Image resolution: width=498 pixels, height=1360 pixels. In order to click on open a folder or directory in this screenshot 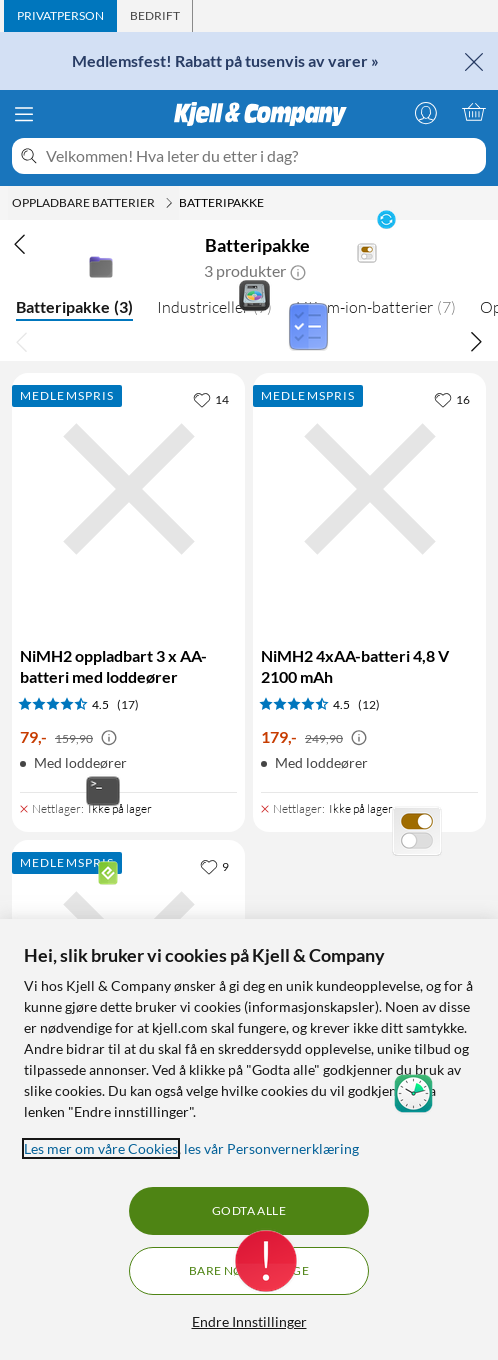, I will do `click(101, 267)`.